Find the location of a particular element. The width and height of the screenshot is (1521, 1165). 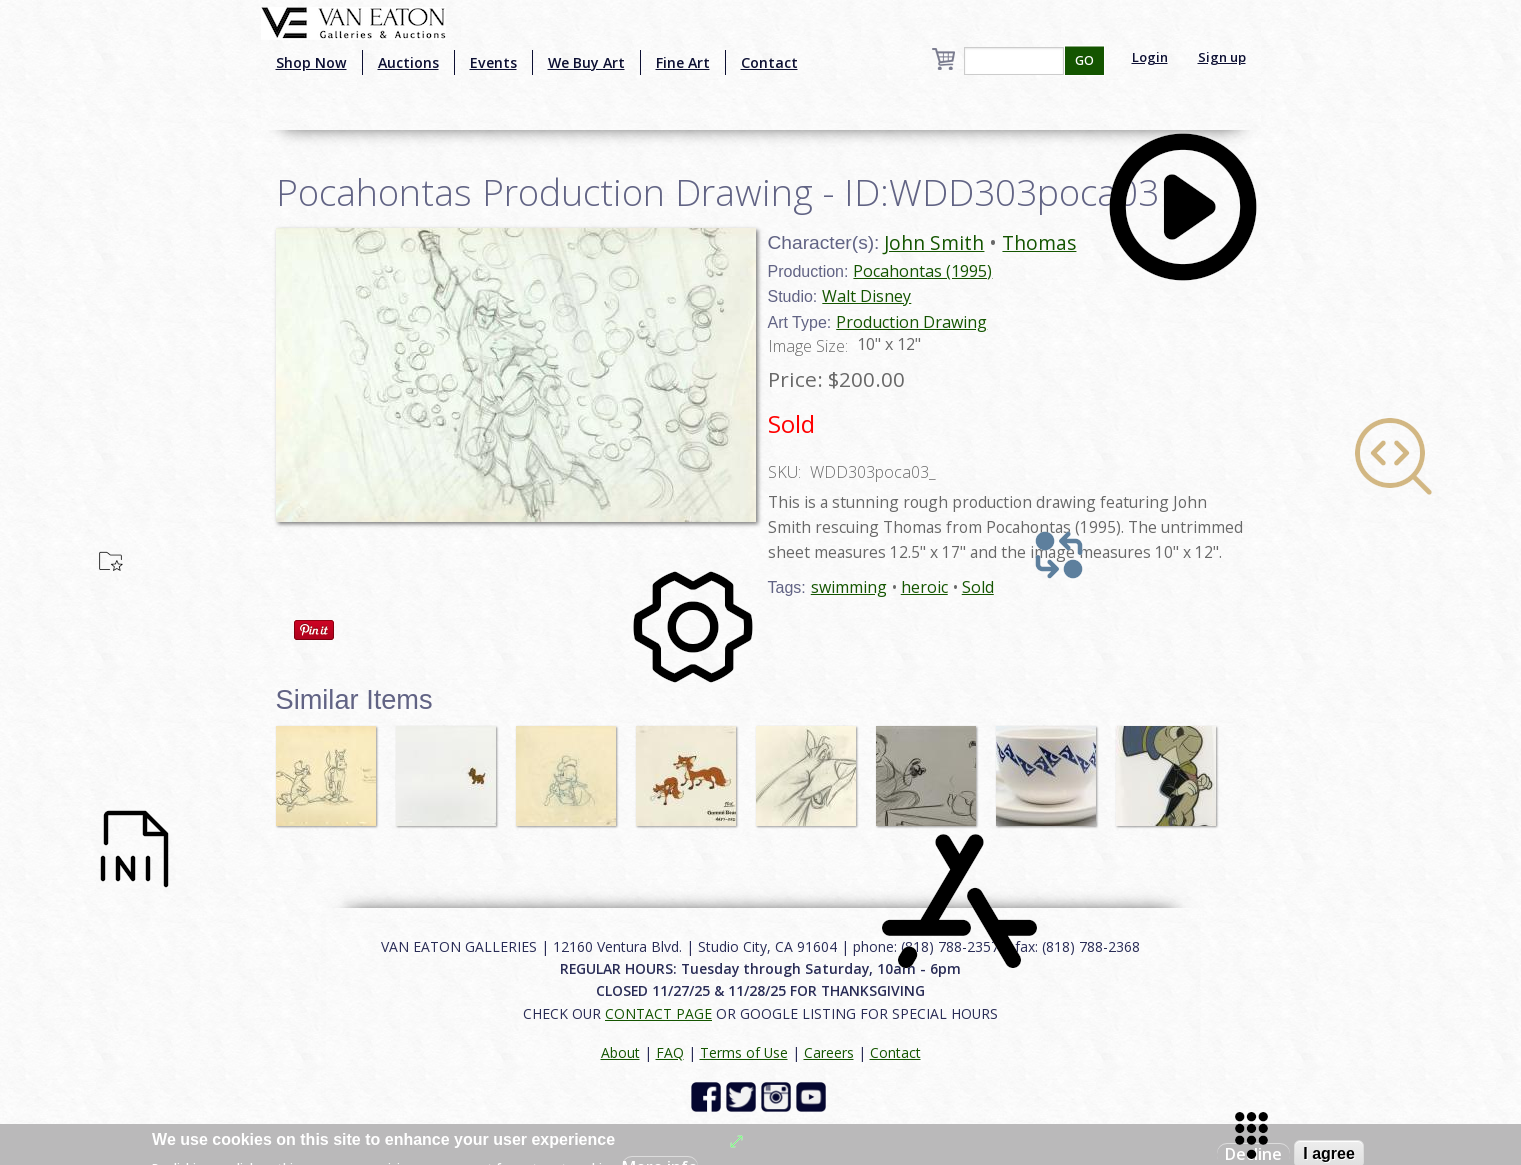

access settings or preferences is located at coordinates (693, 627).